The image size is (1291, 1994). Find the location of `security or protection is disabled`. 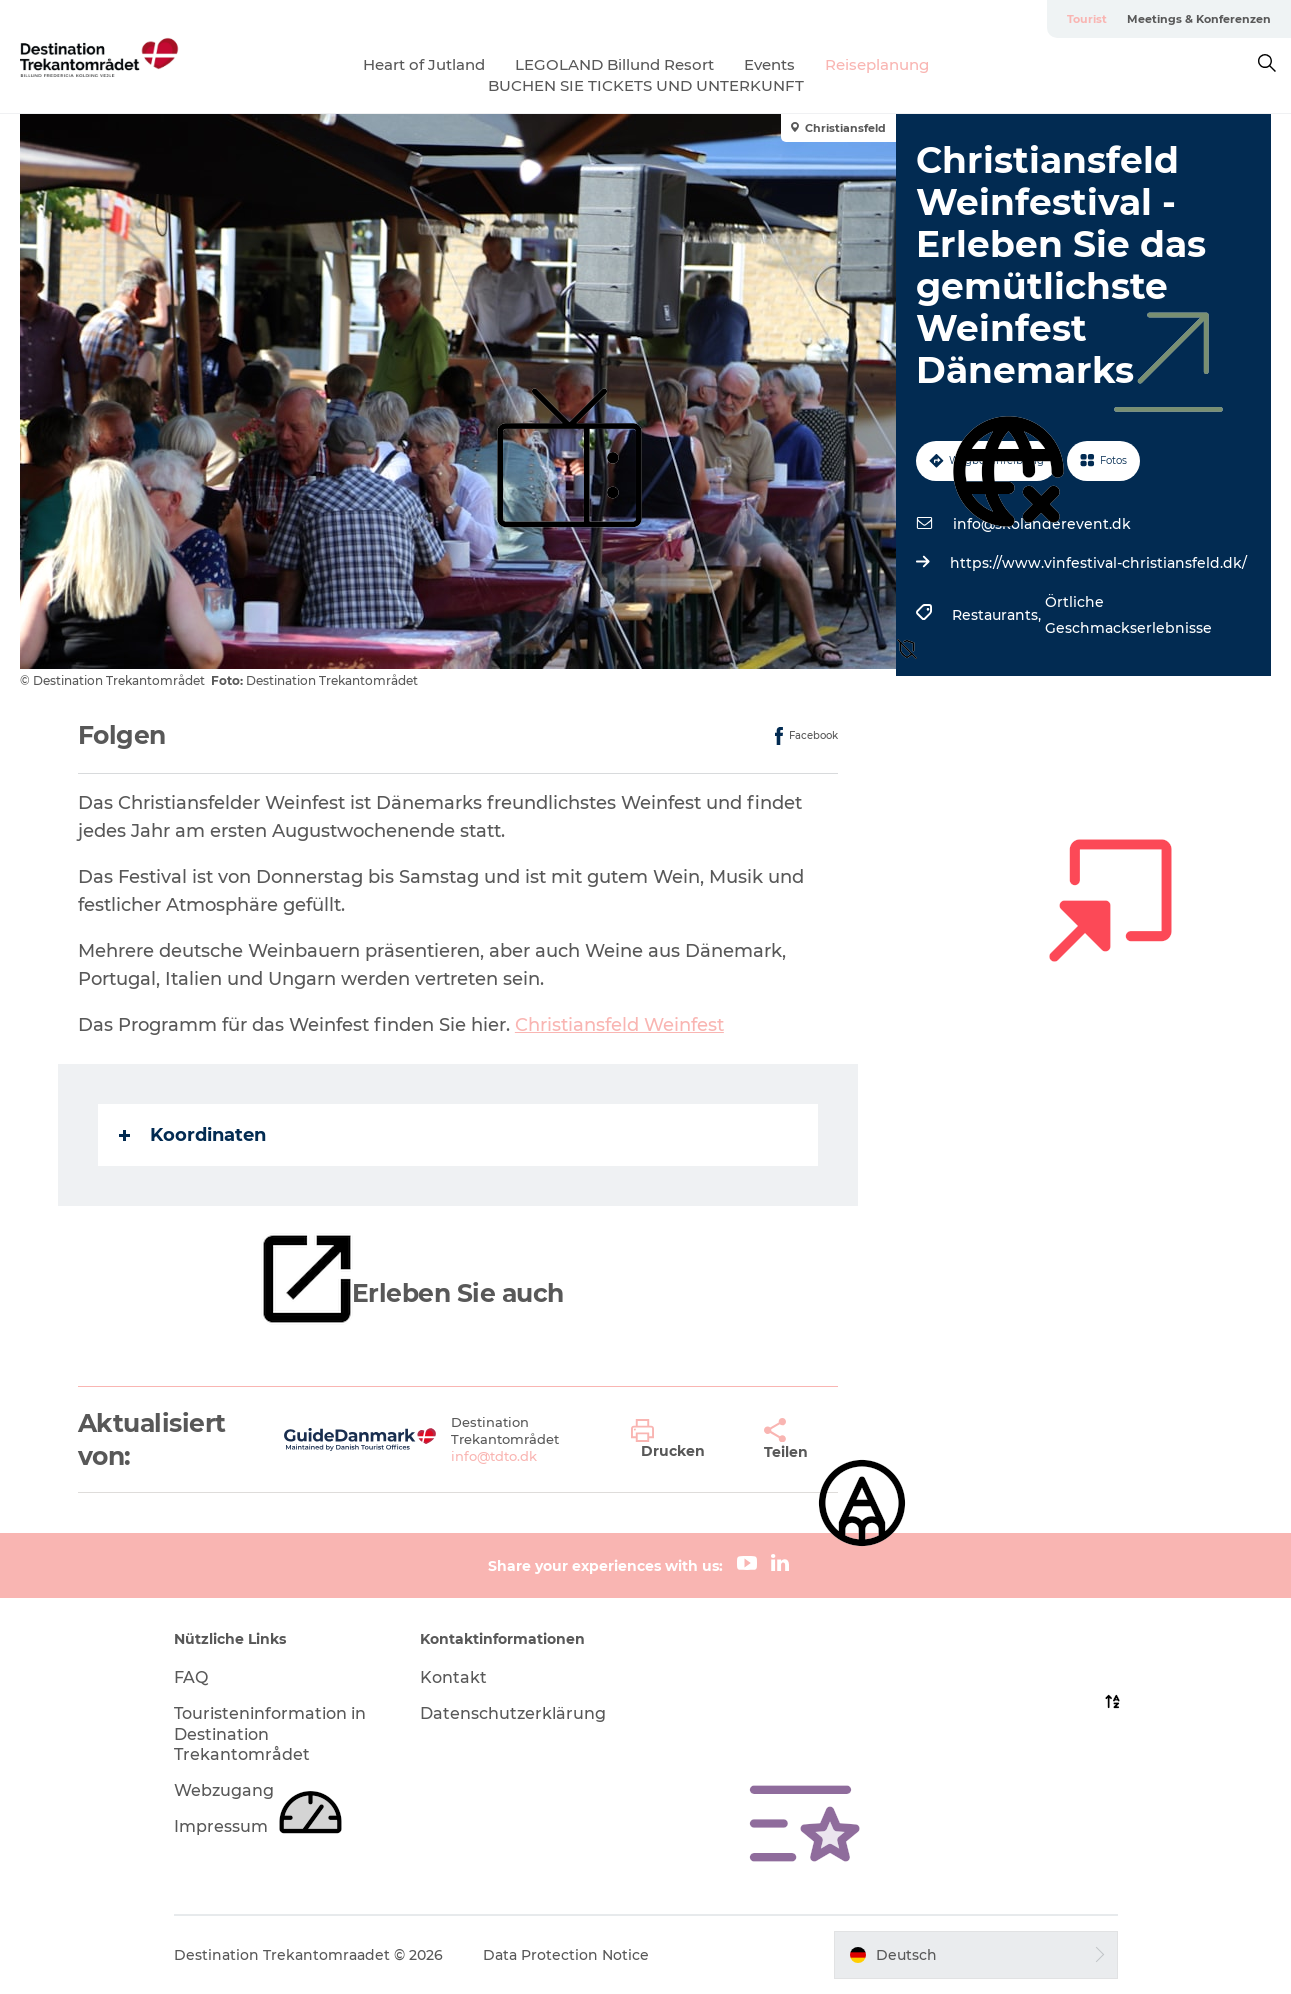

security or protection is disabled is located at coordinates (907, 649).